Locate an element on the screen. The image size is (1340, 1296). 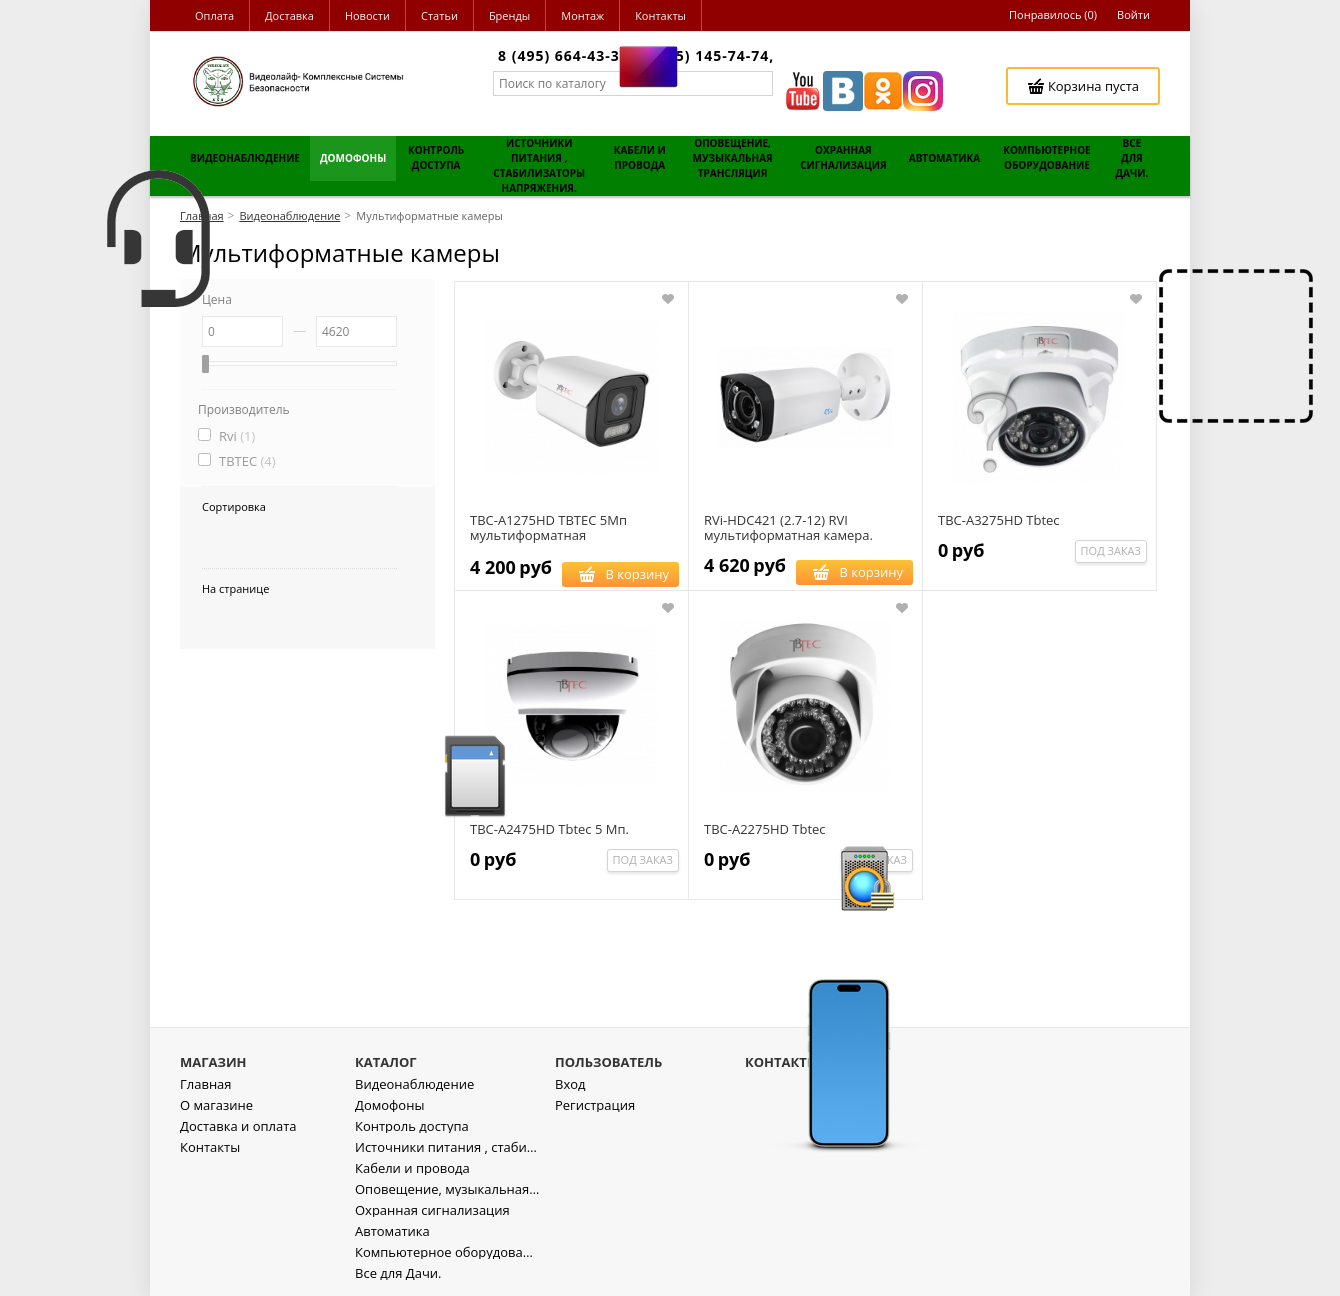
indicates a locked non-RAID storage device is located at coordinates (864, 878).